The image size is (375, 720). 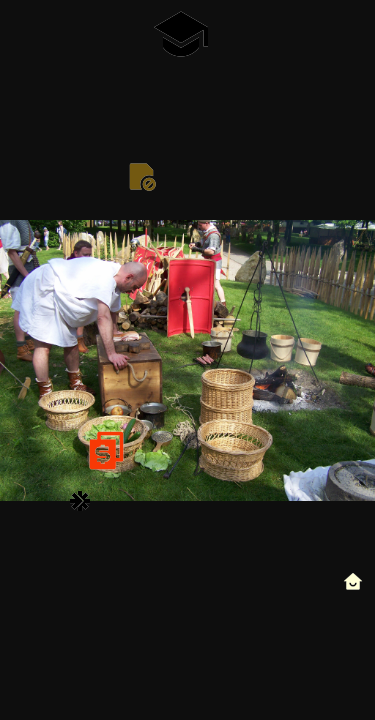 What do you see at coordinates (80, 501) in the screenshot?
I see `open scalar API documentation` at bounding box center [80, 501].